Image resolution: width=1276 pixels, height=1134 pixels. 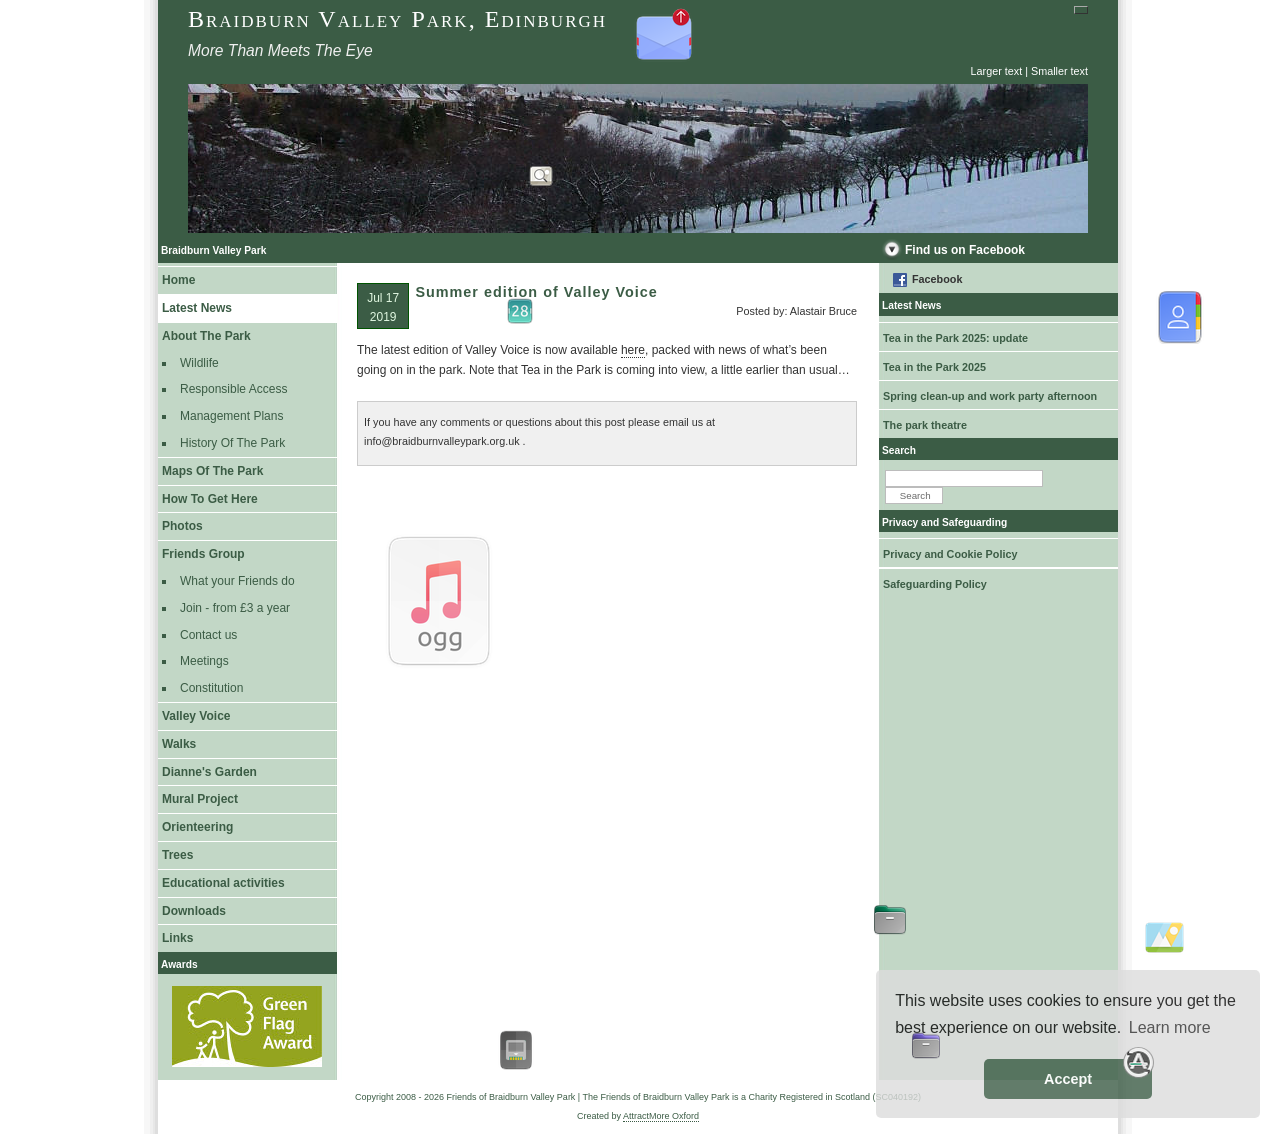 I want to click on open the contacts app, so click(x=1180, y=317).